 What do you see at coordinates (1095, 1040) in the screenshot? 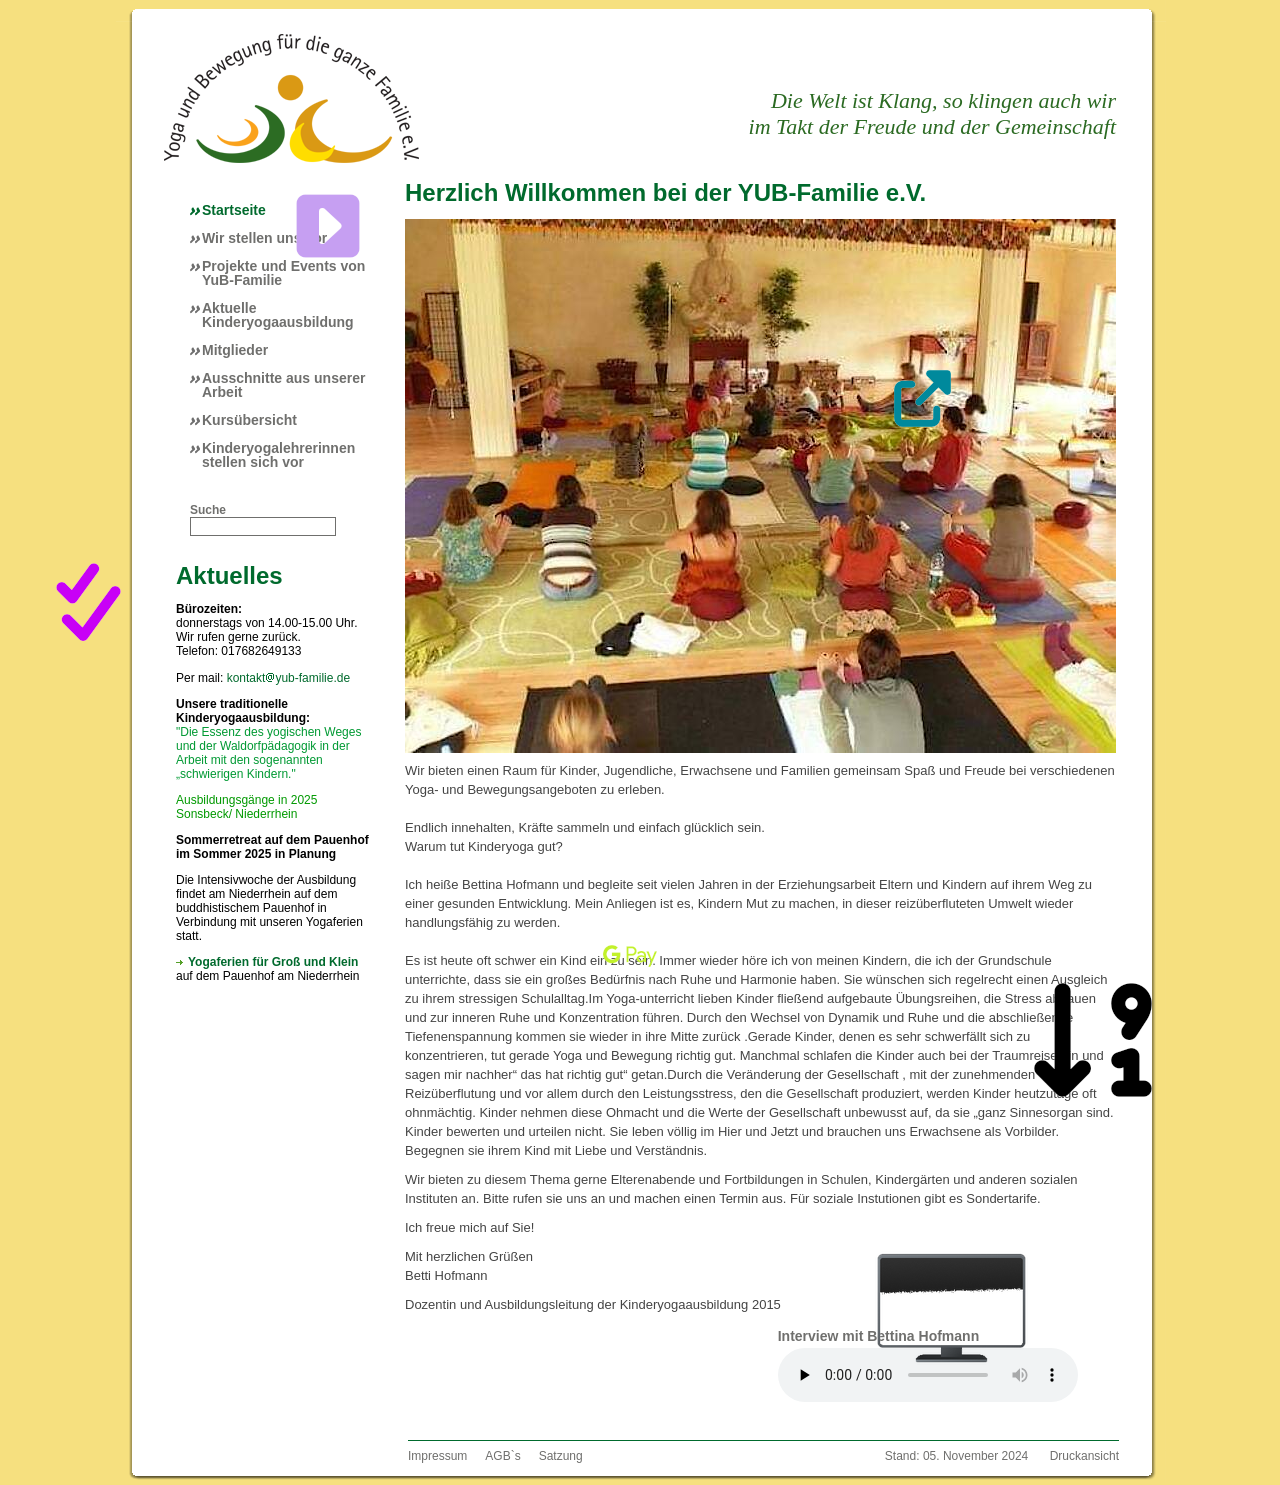
I see `sort numbers in descending order (9 to 1)` at bounding box center [1095, 1040].